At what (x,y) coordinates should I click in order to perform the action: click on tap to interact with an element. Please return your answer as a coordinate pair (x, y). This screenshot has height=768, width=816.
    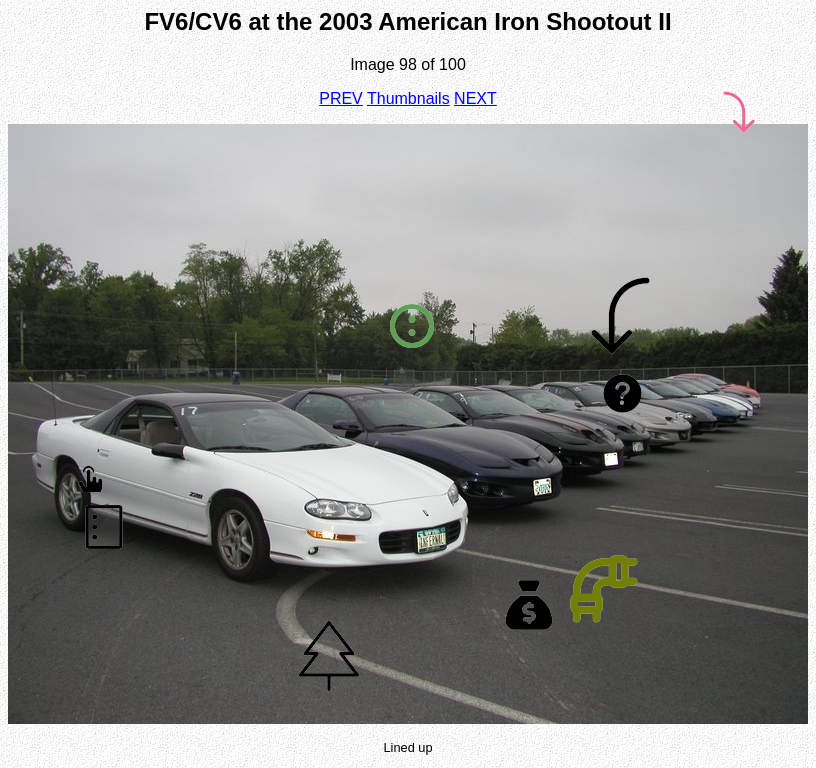
    Looking at the image, I should click on (90, 479).